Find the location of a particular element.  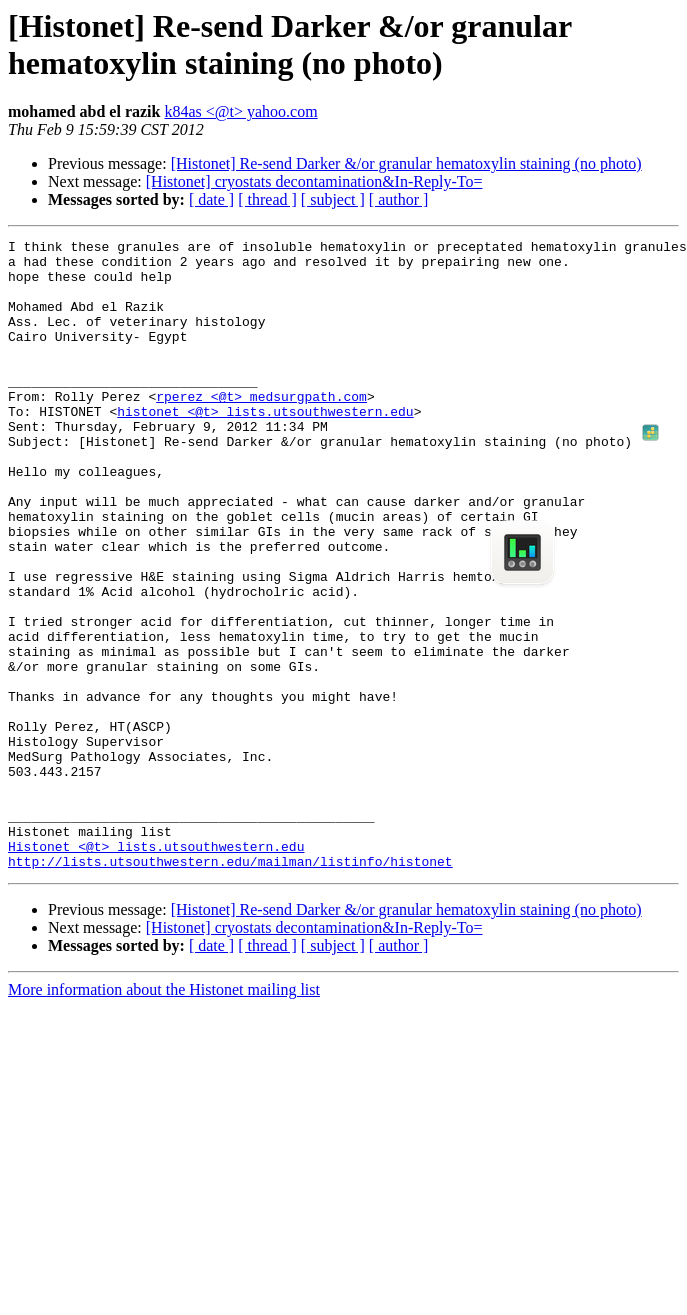

launch quadrapassel tetris-style puzzle game is located at coordinates (650, 432).